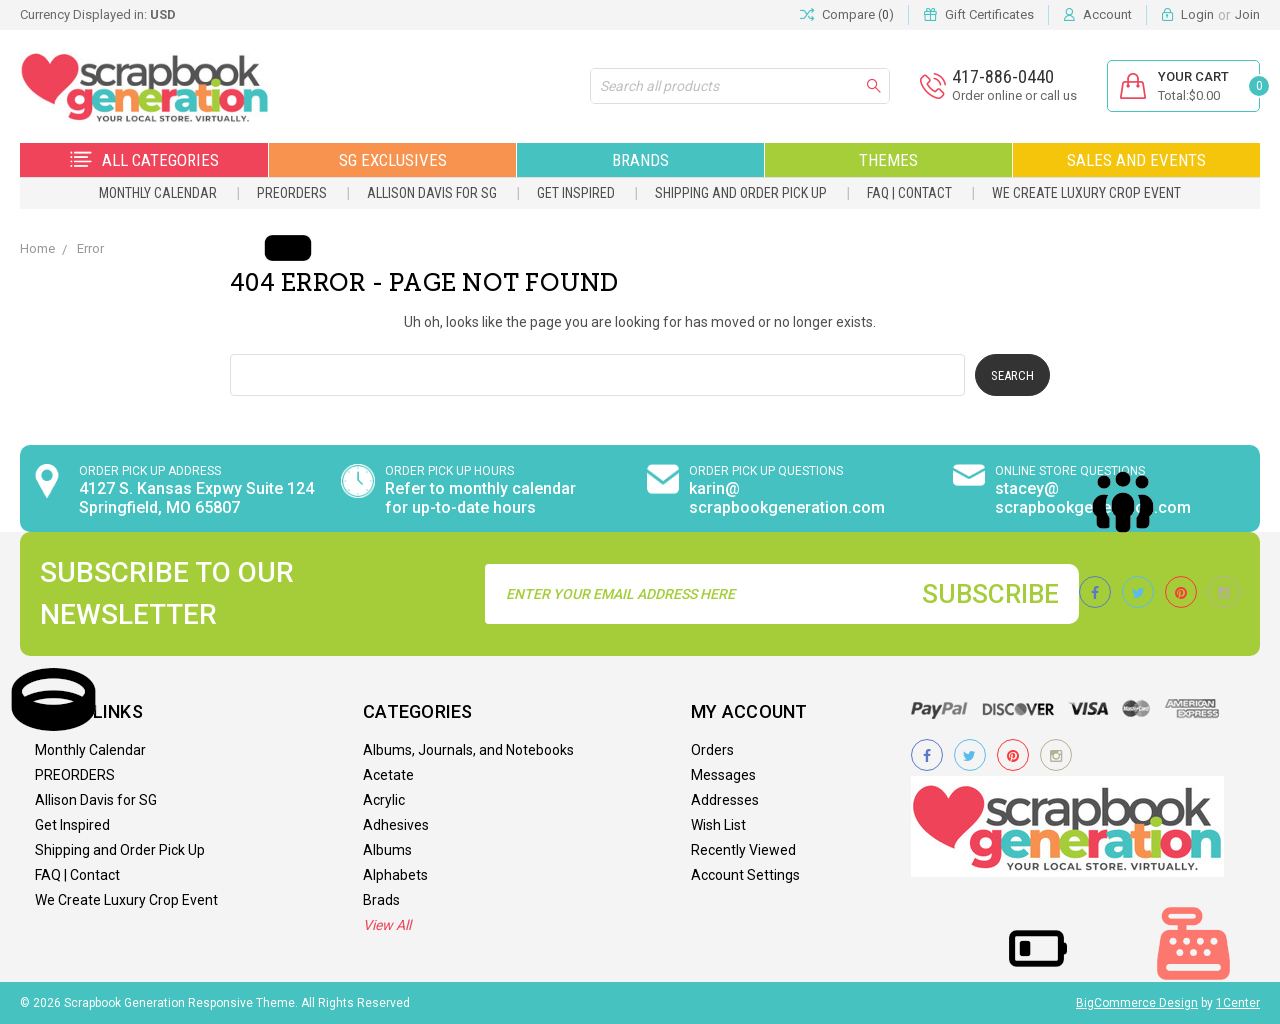 The width and height of the screenshot is (1280, 1024). Describe the element at coordinates (1193, 943) in the screenshot. I see `access point of sale system` at that location.